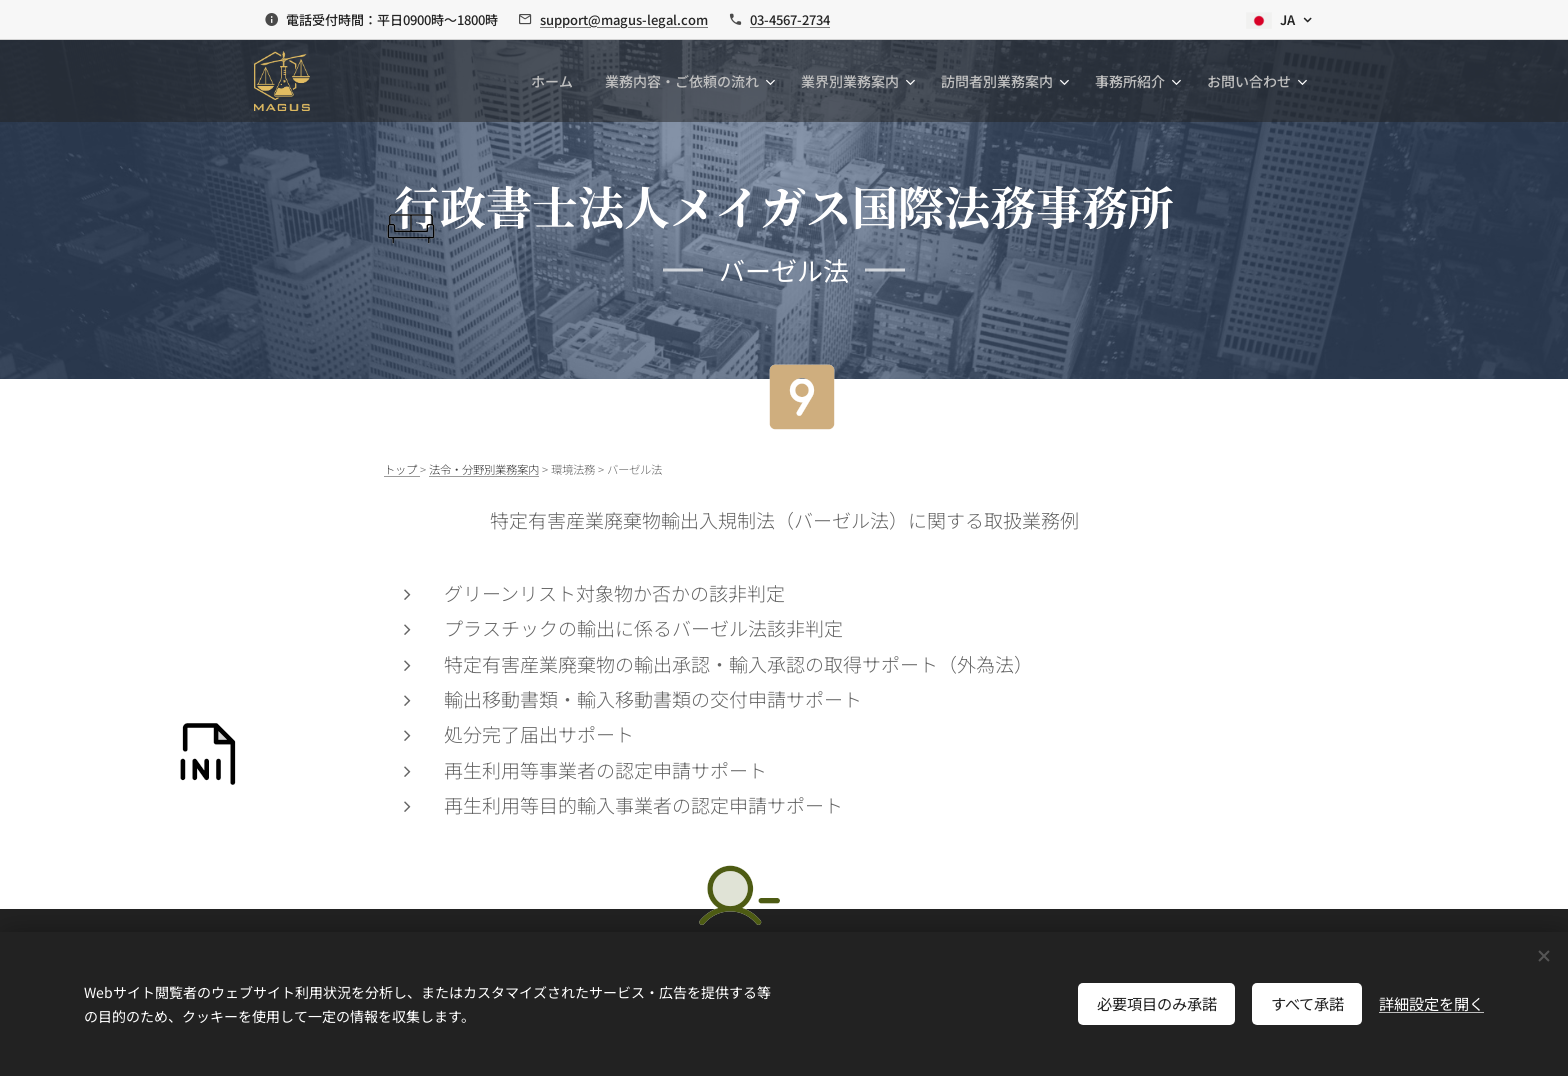 The width and height of the screenshot is (1568, 1076). What do you see at coordinates (802, 397) in the screenshot?
I see `select the number nine` at bounding box center [802, 397].